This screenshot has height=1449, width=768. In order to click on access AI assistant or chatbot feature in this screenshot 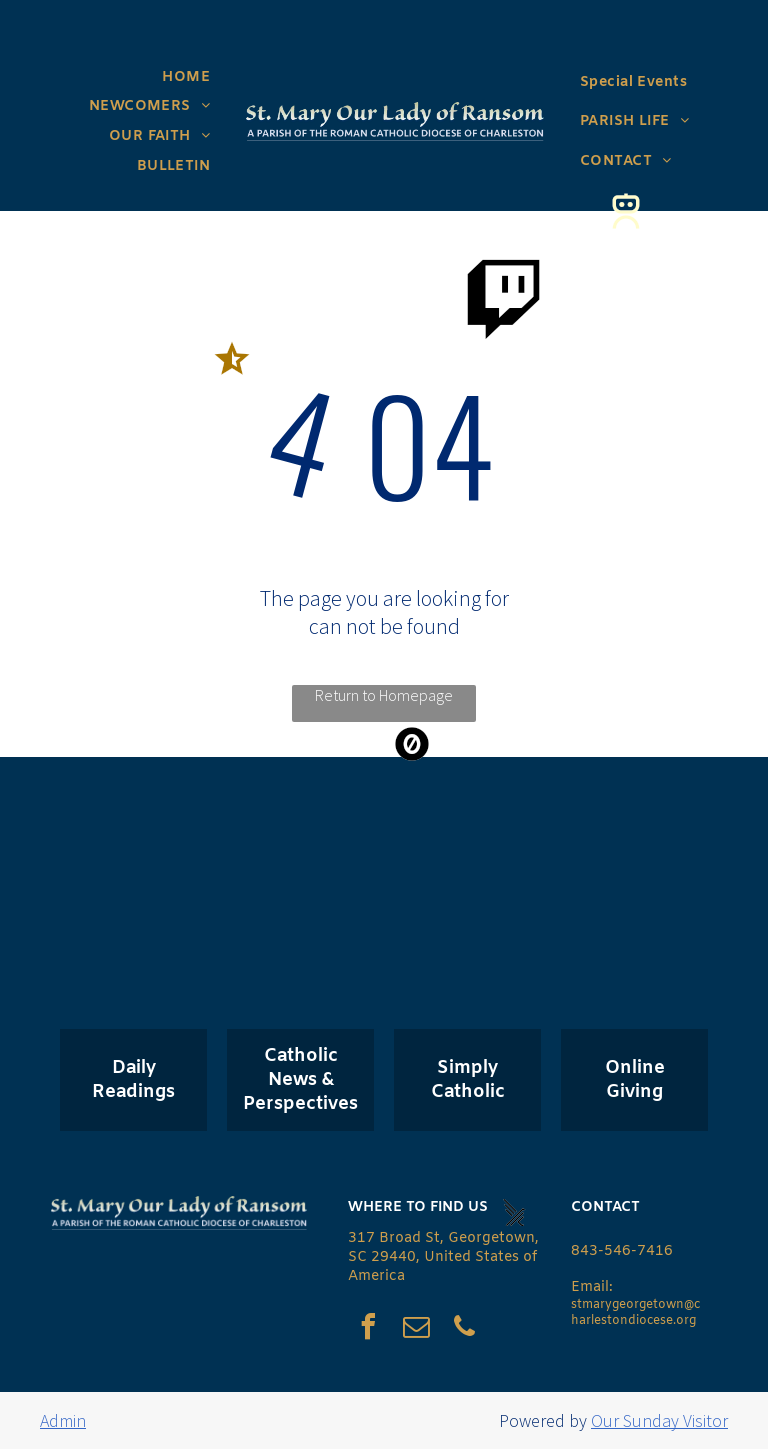, I will do `click(626, 212)`.